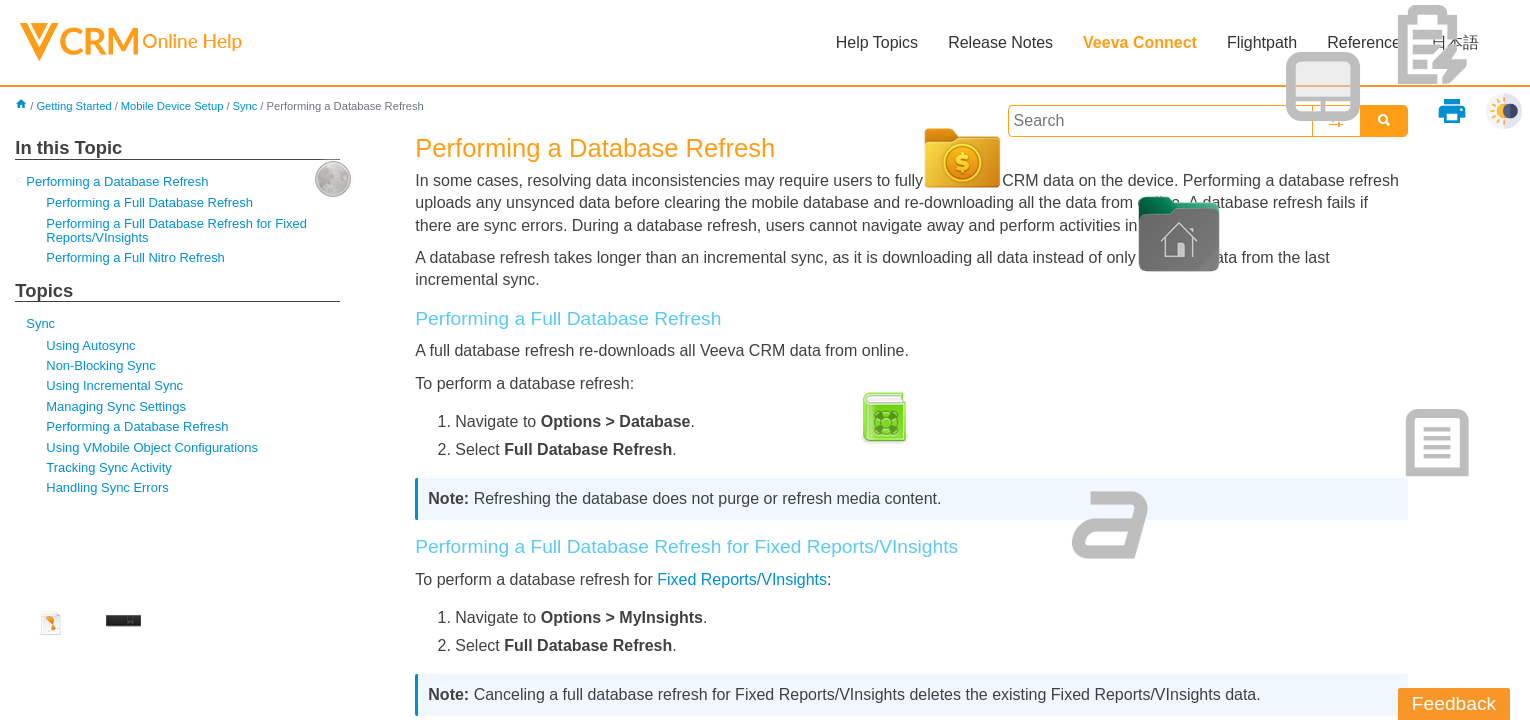 The image size is (1530, 720). Describe the element at coordinates (1427, 44) in the screenshot. I see `battery fully charged and currently charging` at that location.